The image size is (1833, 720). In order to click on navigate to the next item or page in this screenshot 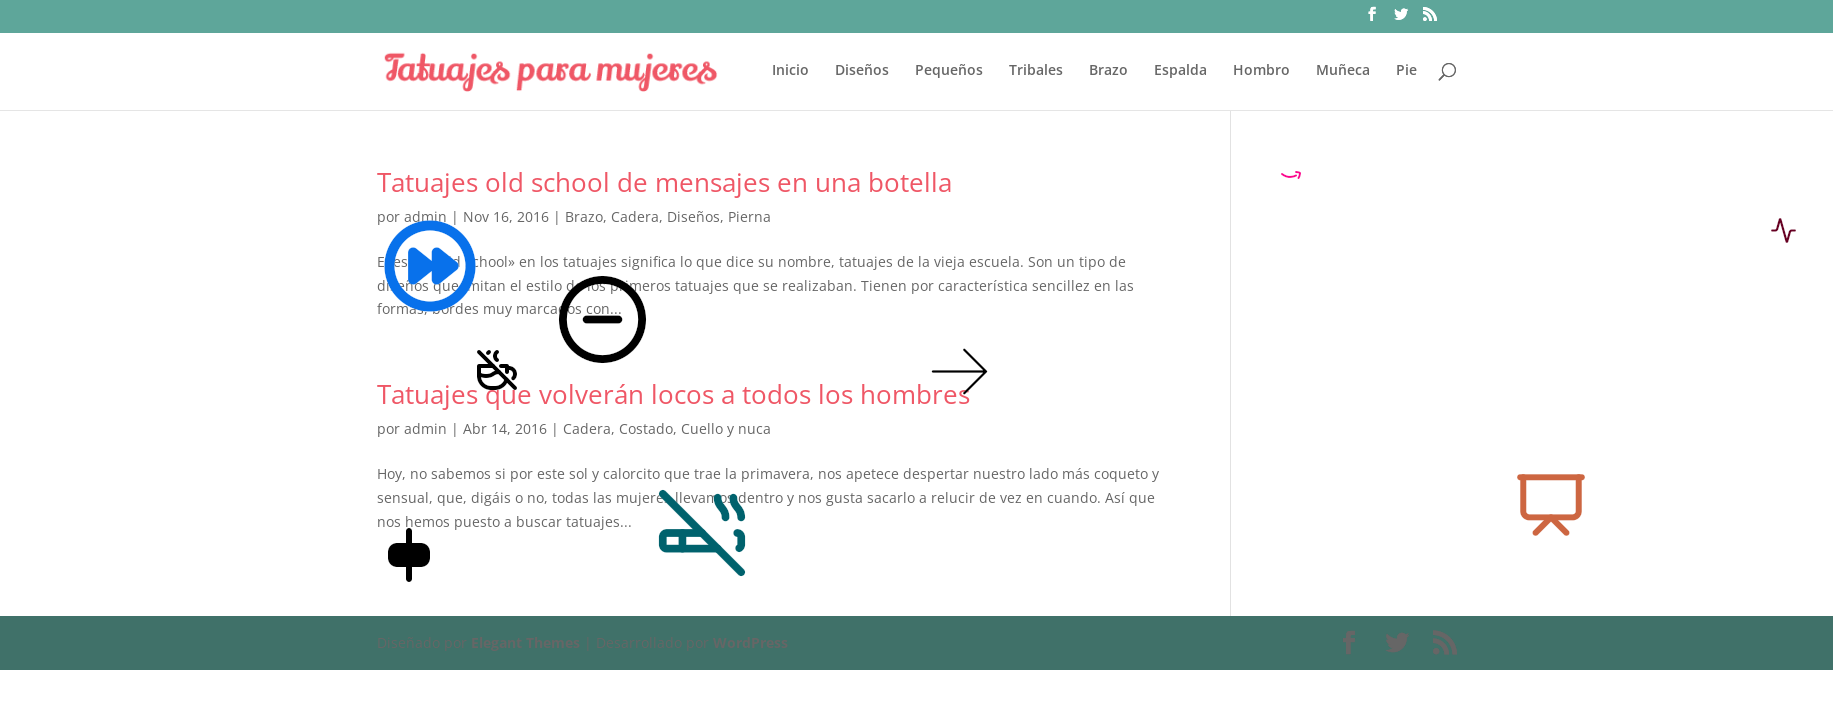, I will do `click(959, 371)`.